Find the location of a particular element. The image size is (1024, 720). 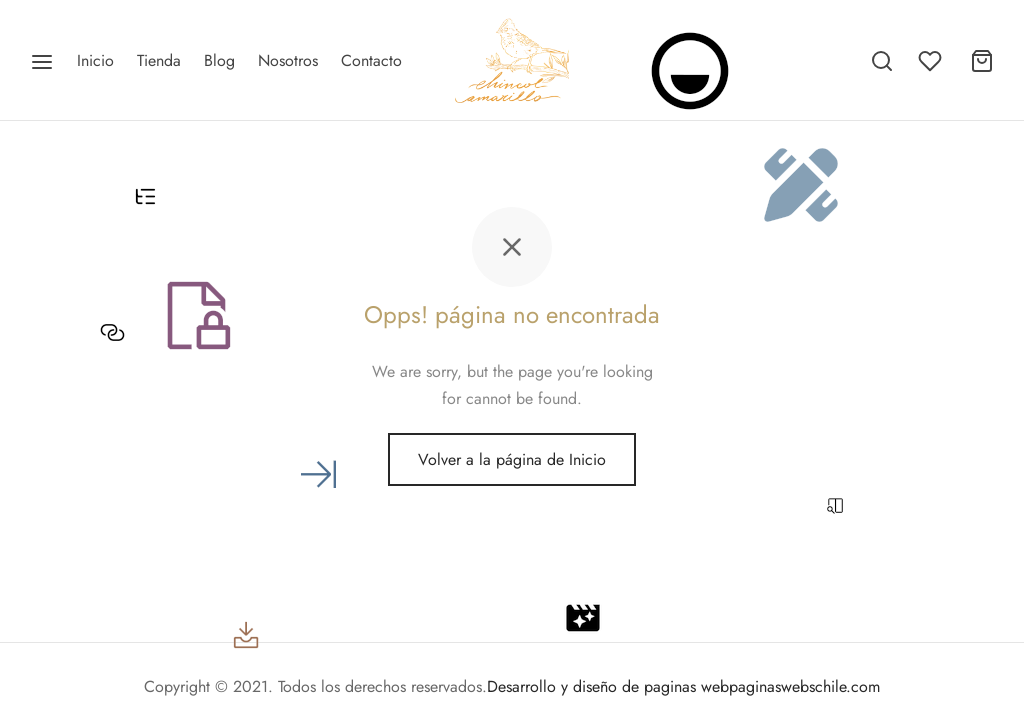

insert or create a hyperlink is located at coordinates (112, 332).